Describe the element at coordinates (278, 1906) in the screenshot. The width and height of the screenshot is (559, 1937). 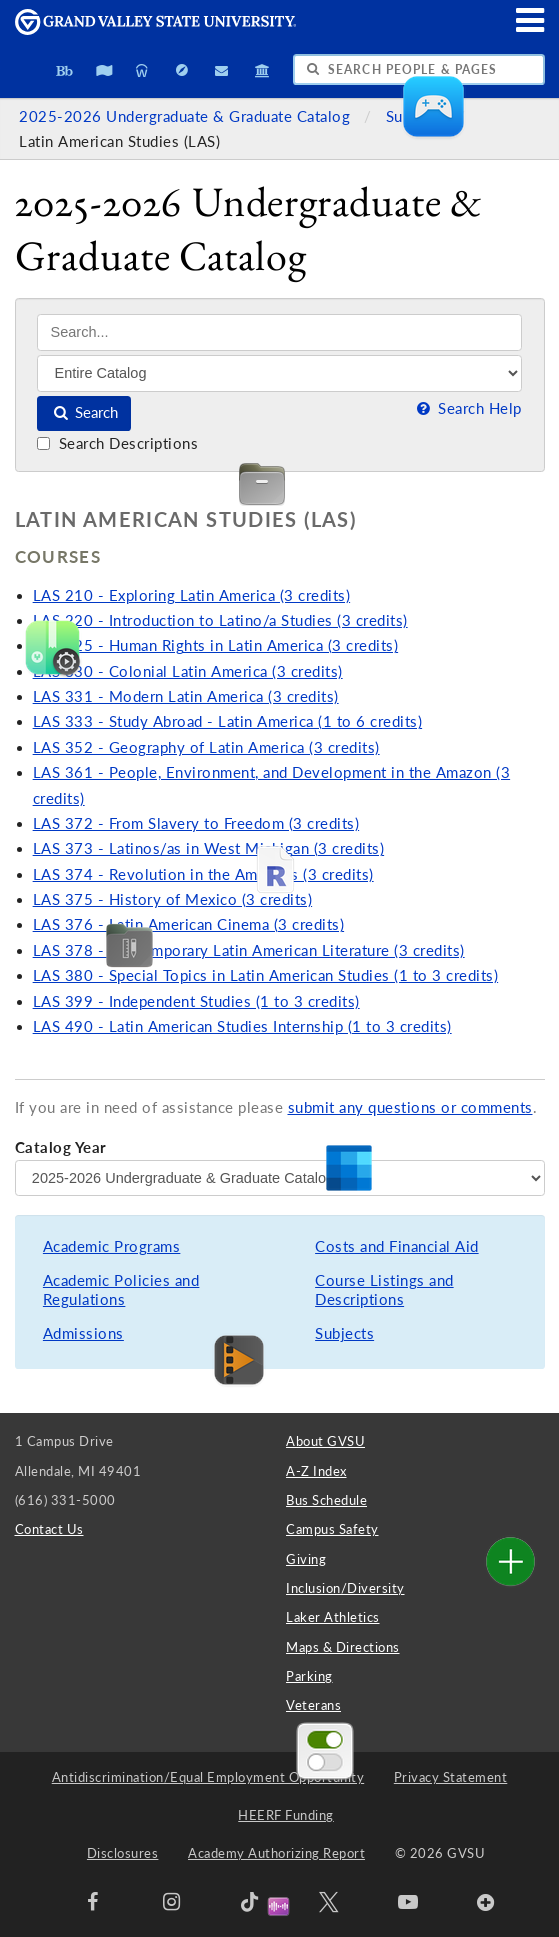
I see `open sound recorder app` at that location.